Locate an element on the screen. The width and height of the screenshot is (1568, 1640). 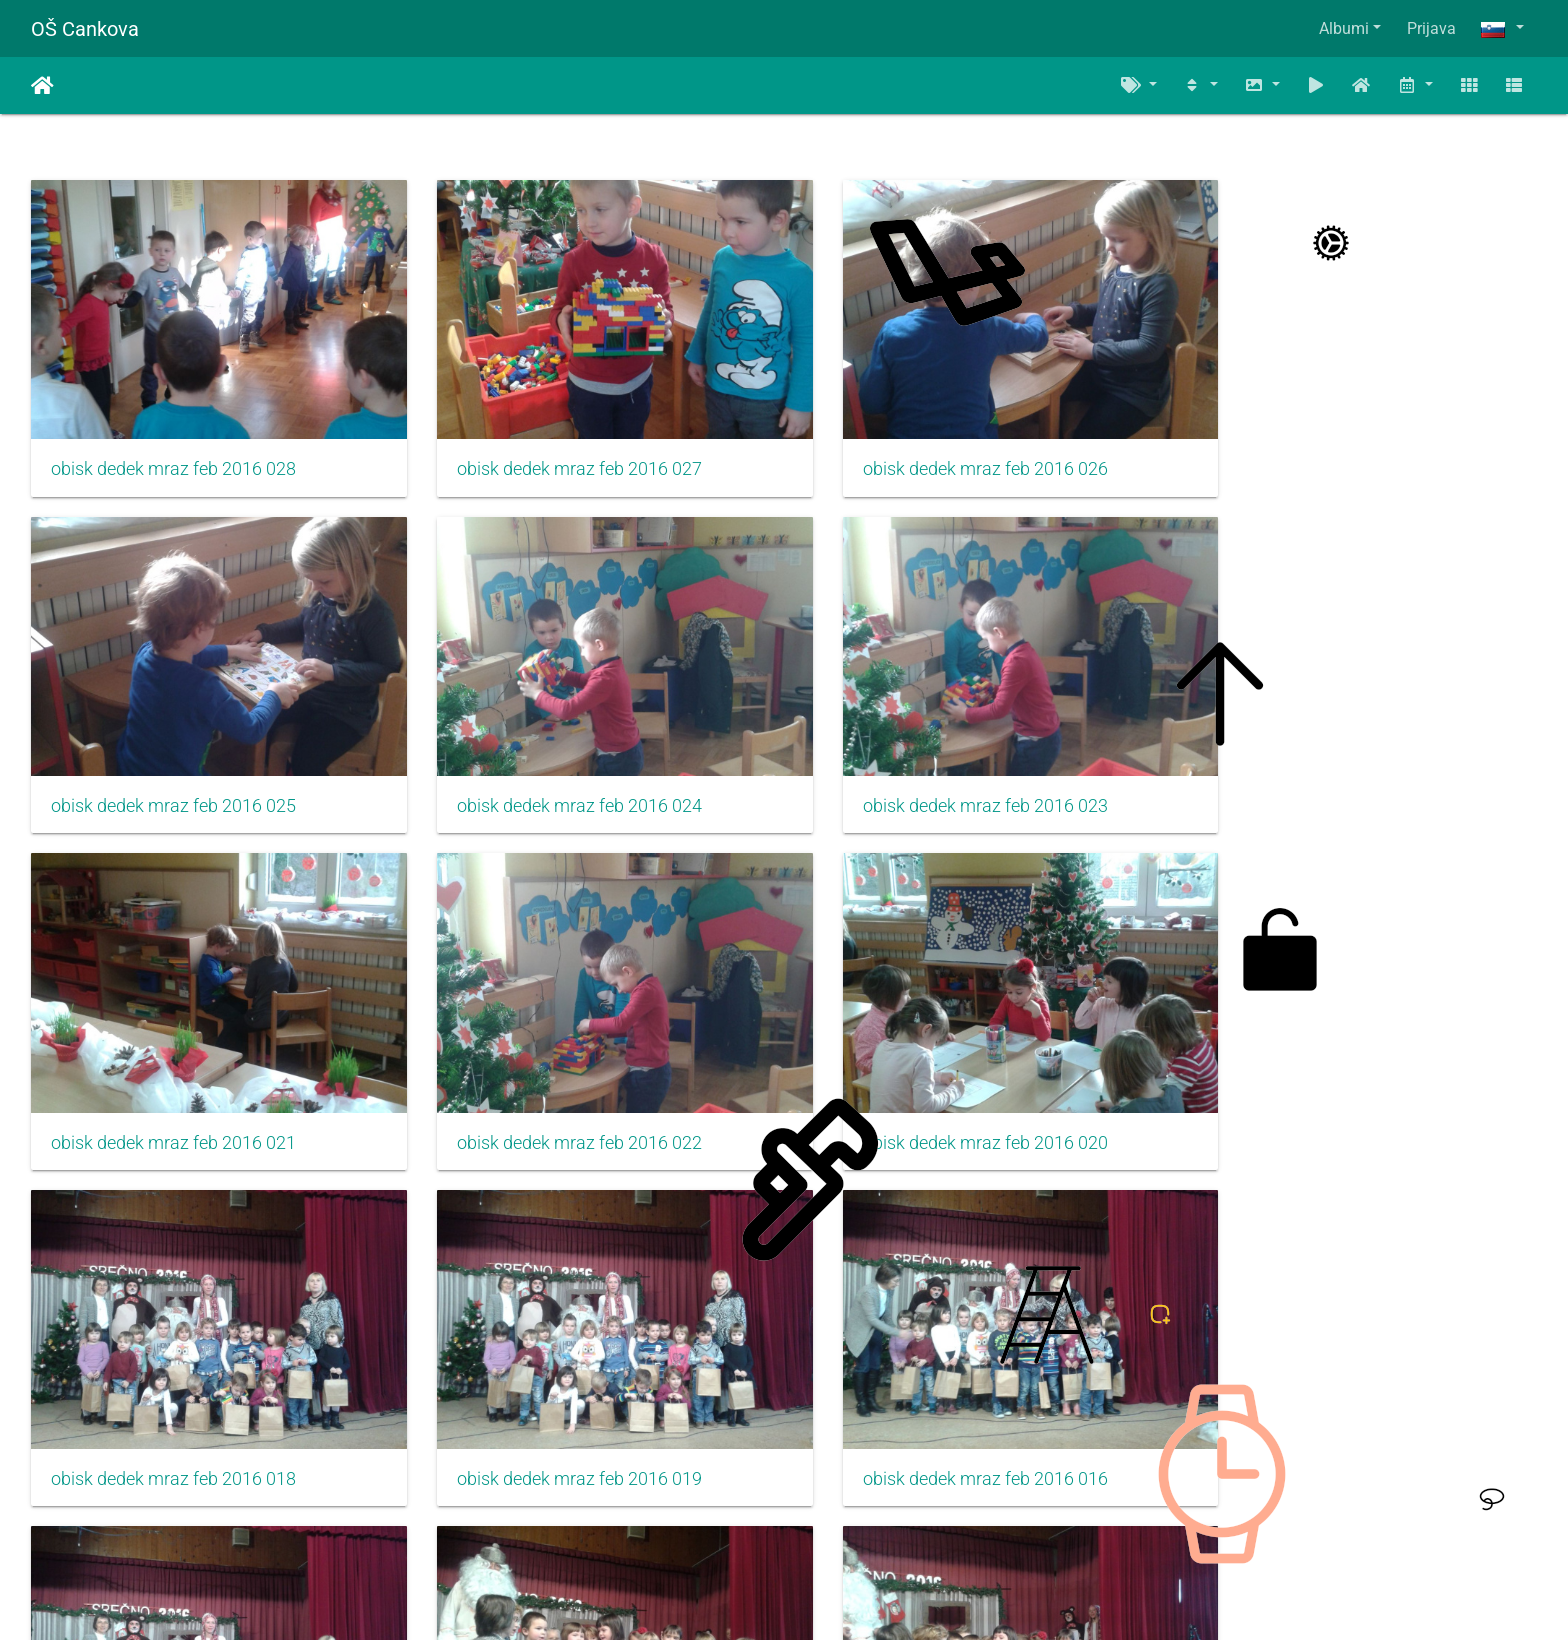
access tools or settings is located at coordinates (809, 1181).